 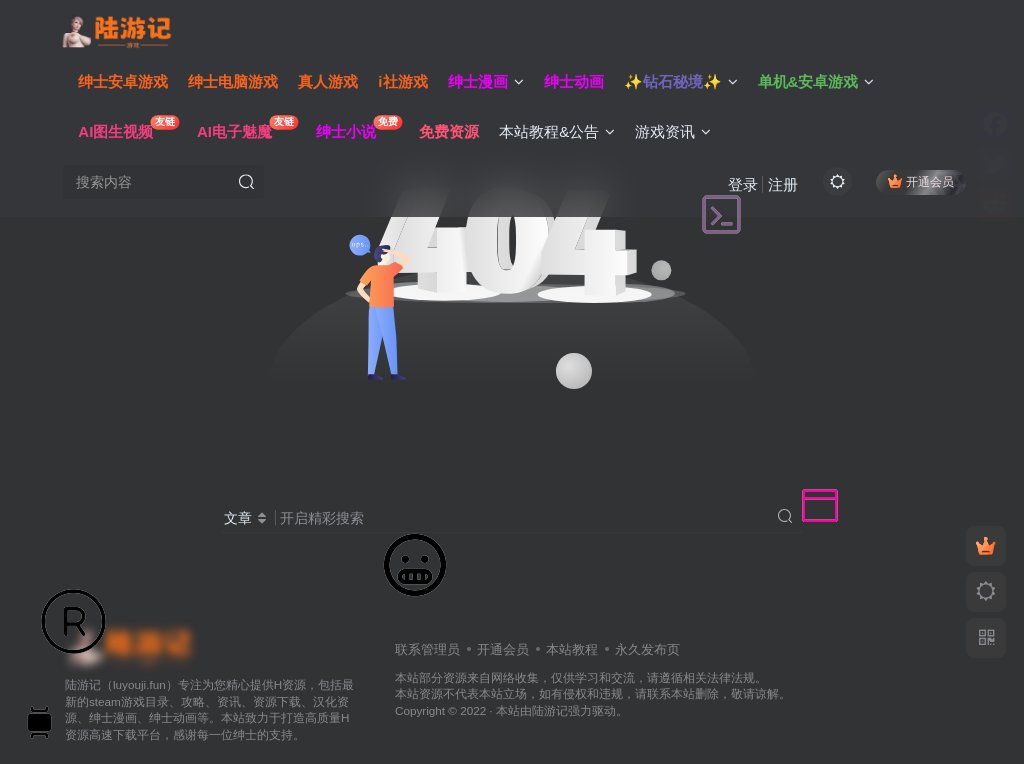 I want to click on indicates a registered trademark symbol, so click(x=73, y=621).